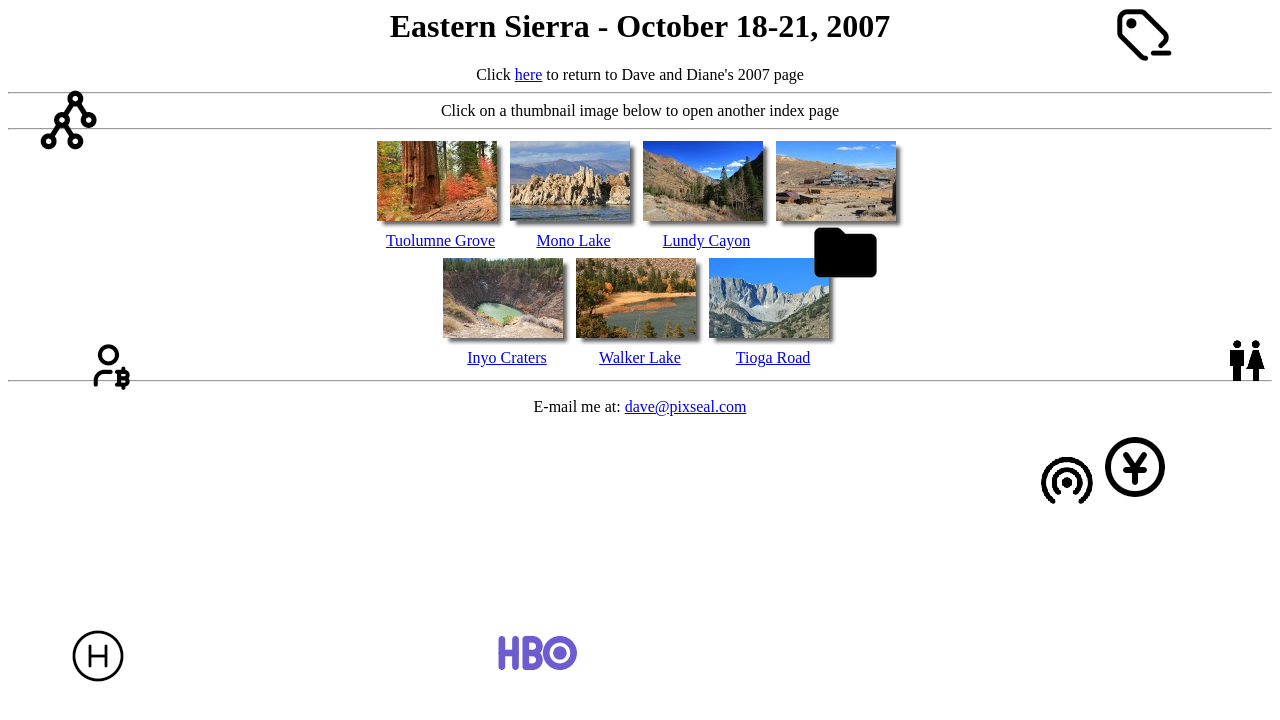  What do you see at coordinates (1246, 360) in the screenshot?
I see `indicates restroom or bathroom facilities` at bounding box center [1246, 360].